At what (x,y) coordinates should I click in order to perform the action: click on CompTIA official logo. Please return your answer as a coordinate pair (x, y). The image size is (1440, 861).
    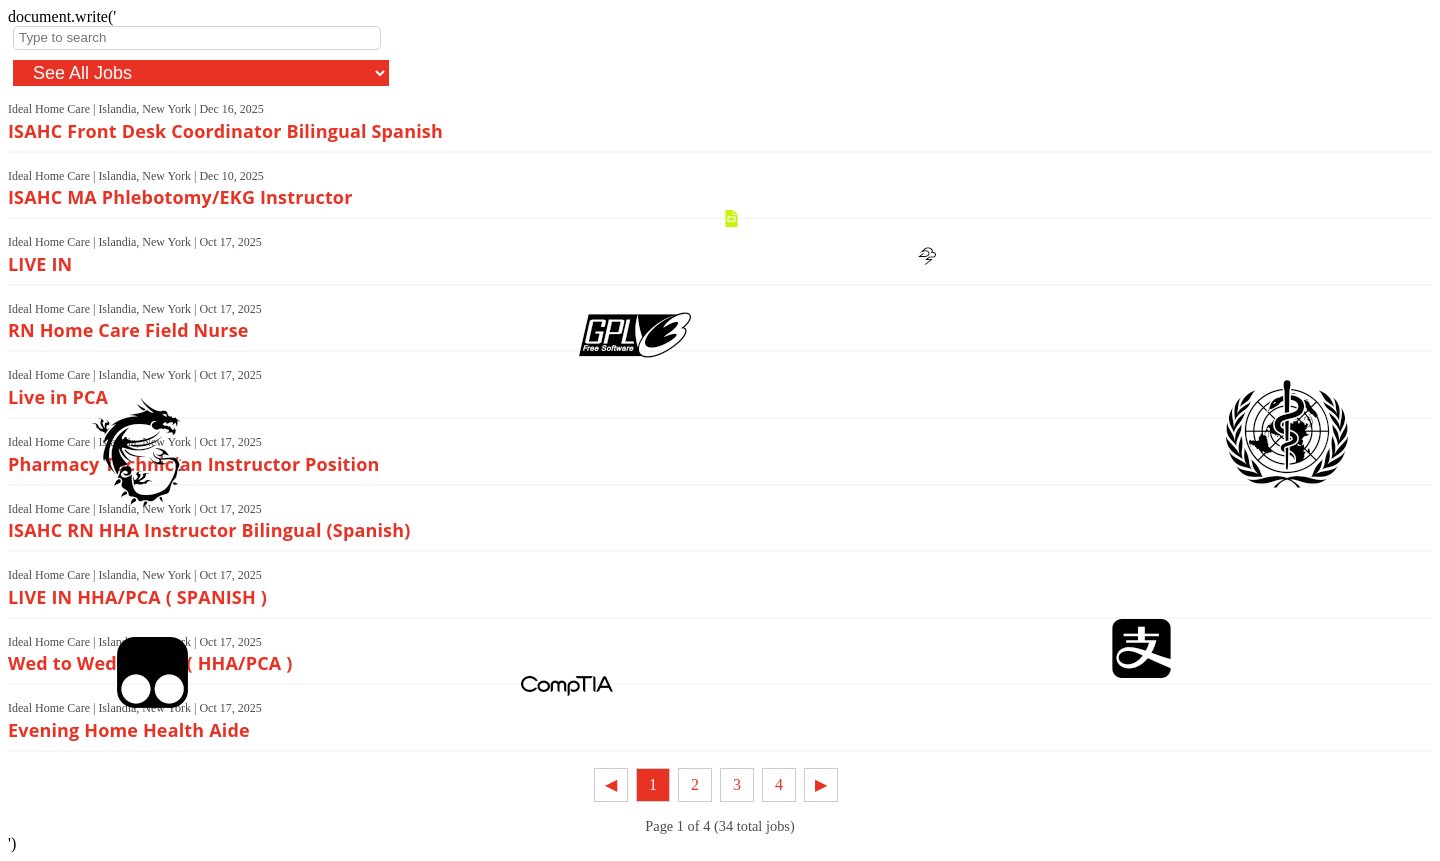
    Looking at the image, I should click on (567, 686).